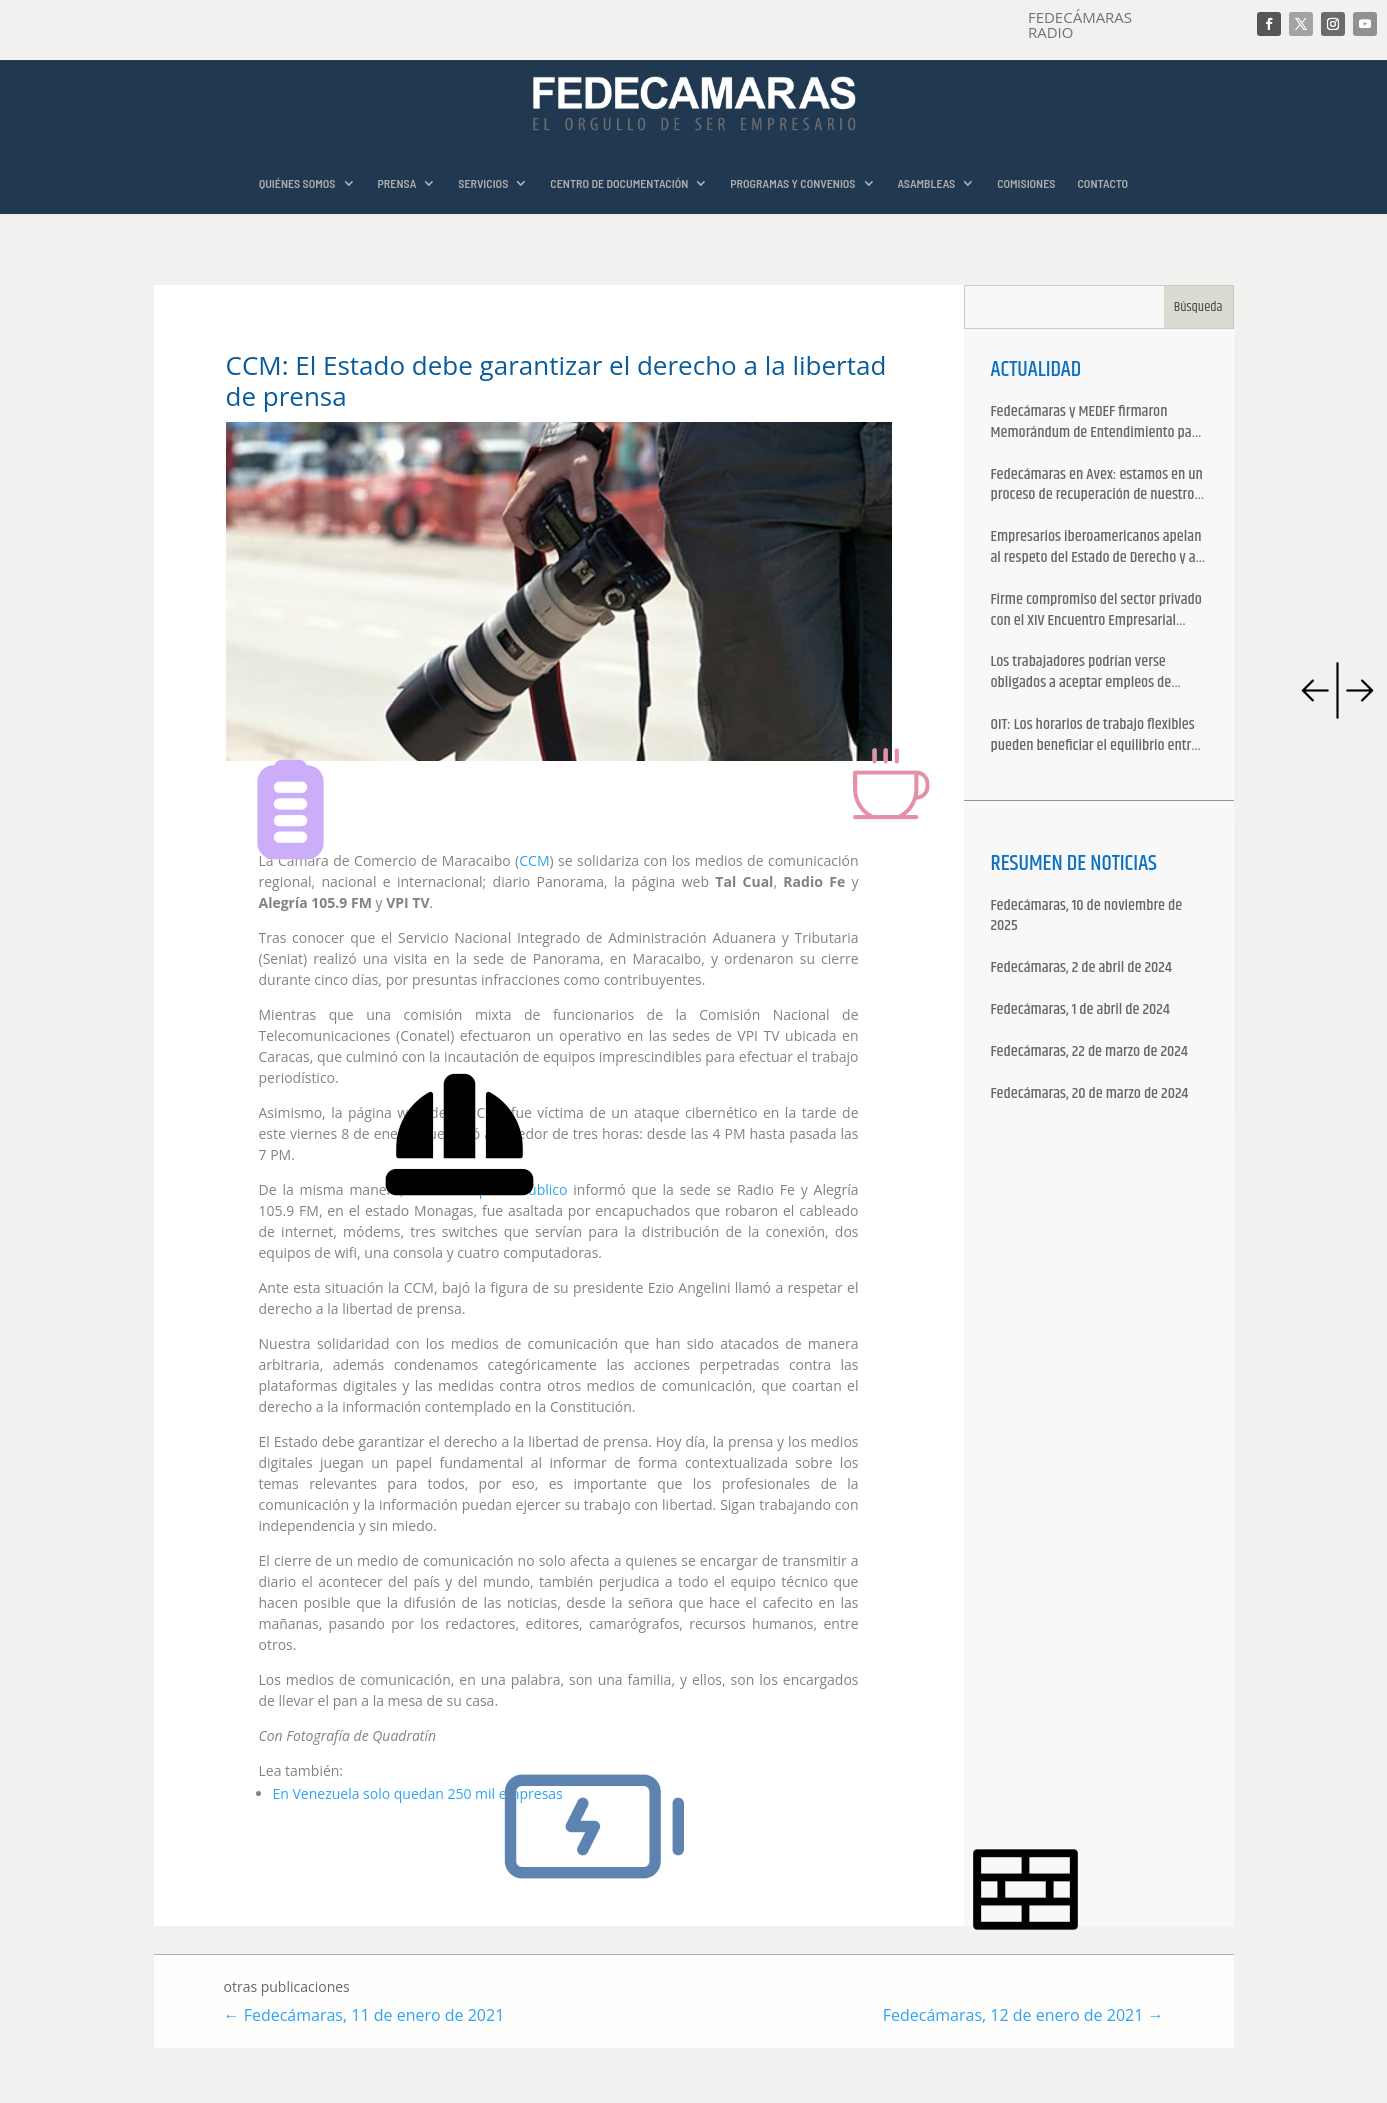 Image resolution: width=1387 pixels, height=2103 pixels. I want to click on access construction or work site features, so click(459, 1142).